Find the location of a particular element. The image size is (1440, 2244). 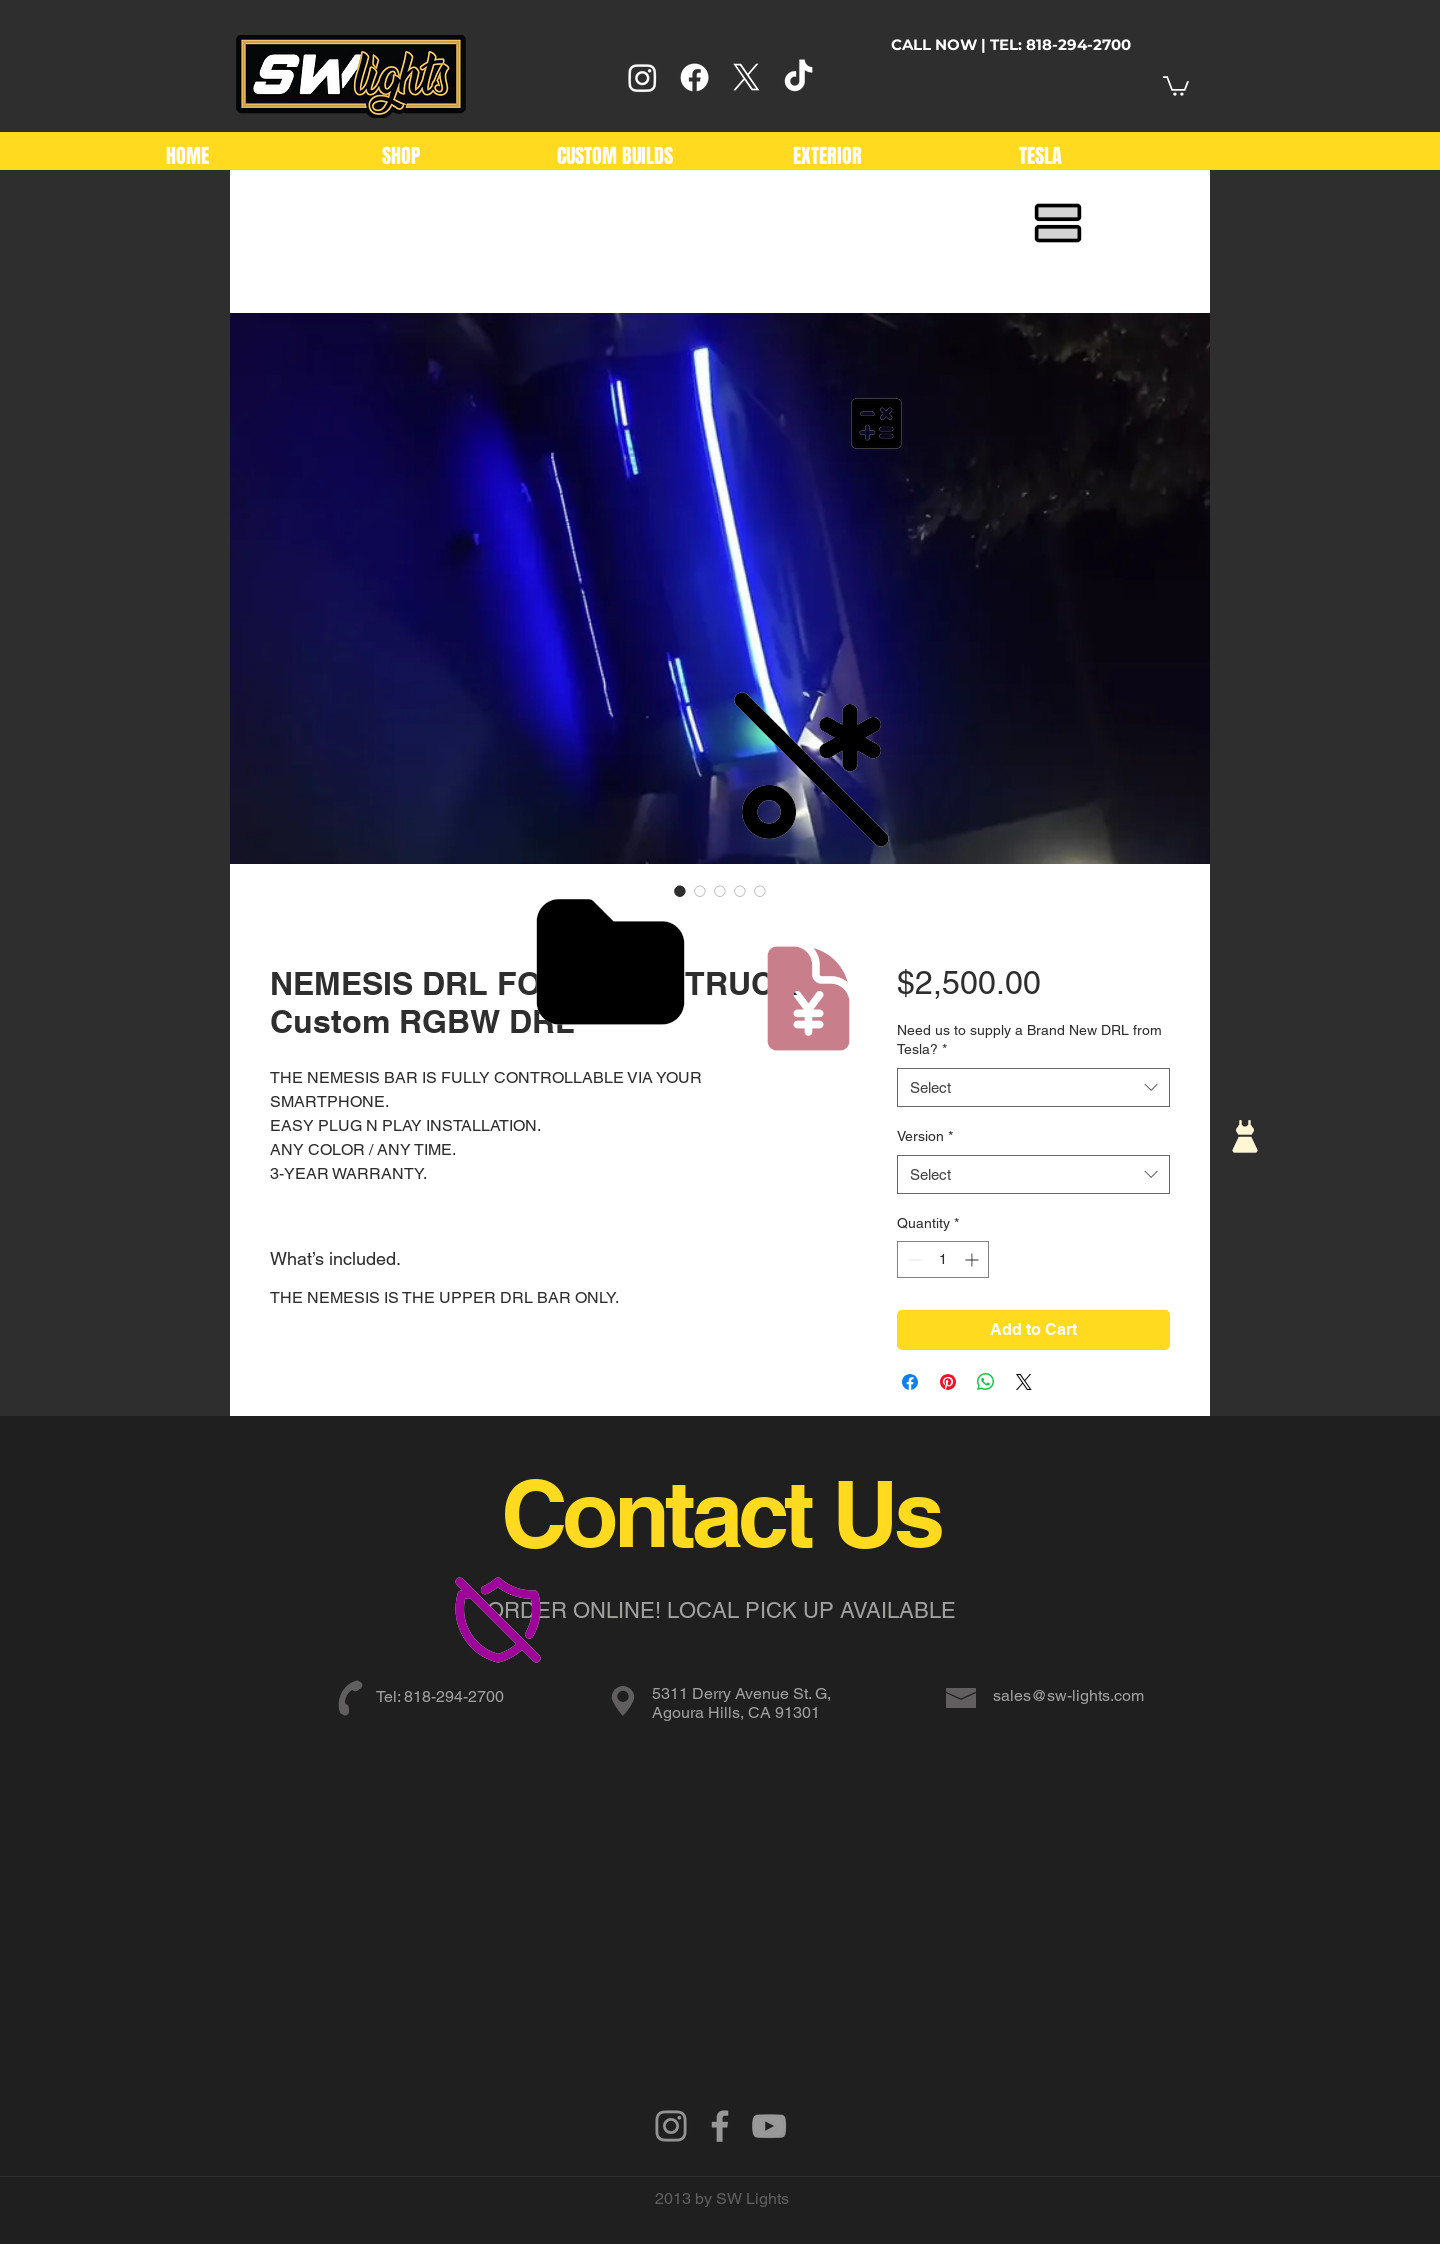

view yen currency document is located at coordinates (808, 998).